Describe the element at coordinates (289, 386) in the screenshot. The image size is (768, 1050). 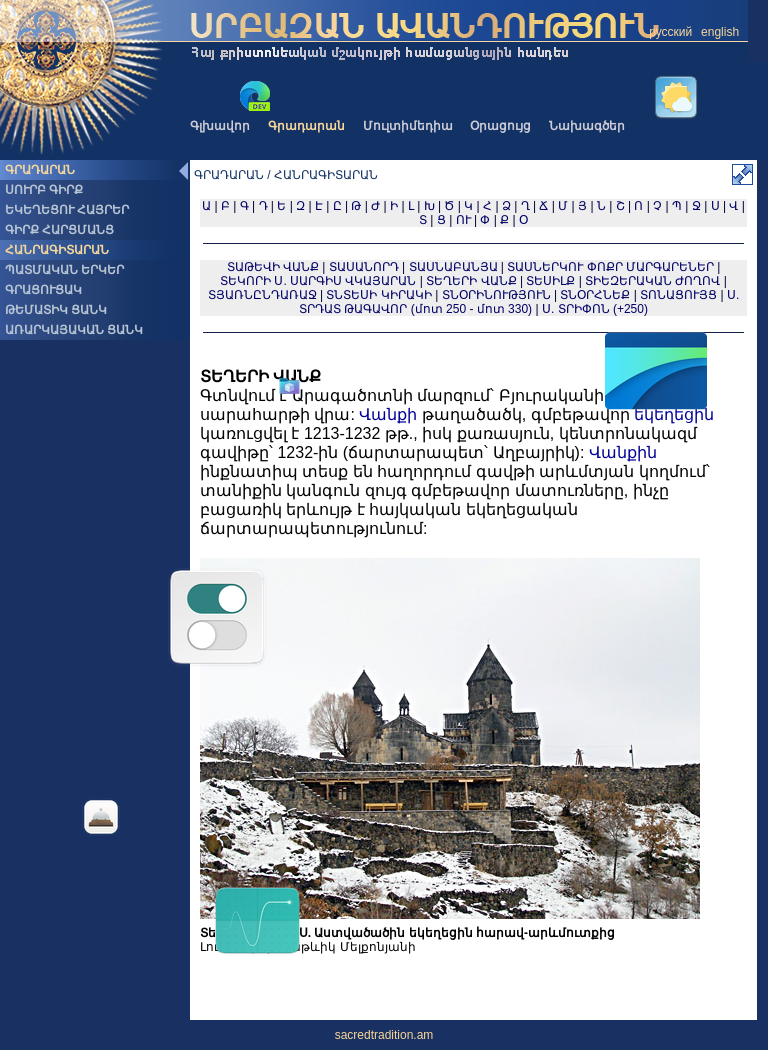
I see `open the 3D objects folder` at that location.